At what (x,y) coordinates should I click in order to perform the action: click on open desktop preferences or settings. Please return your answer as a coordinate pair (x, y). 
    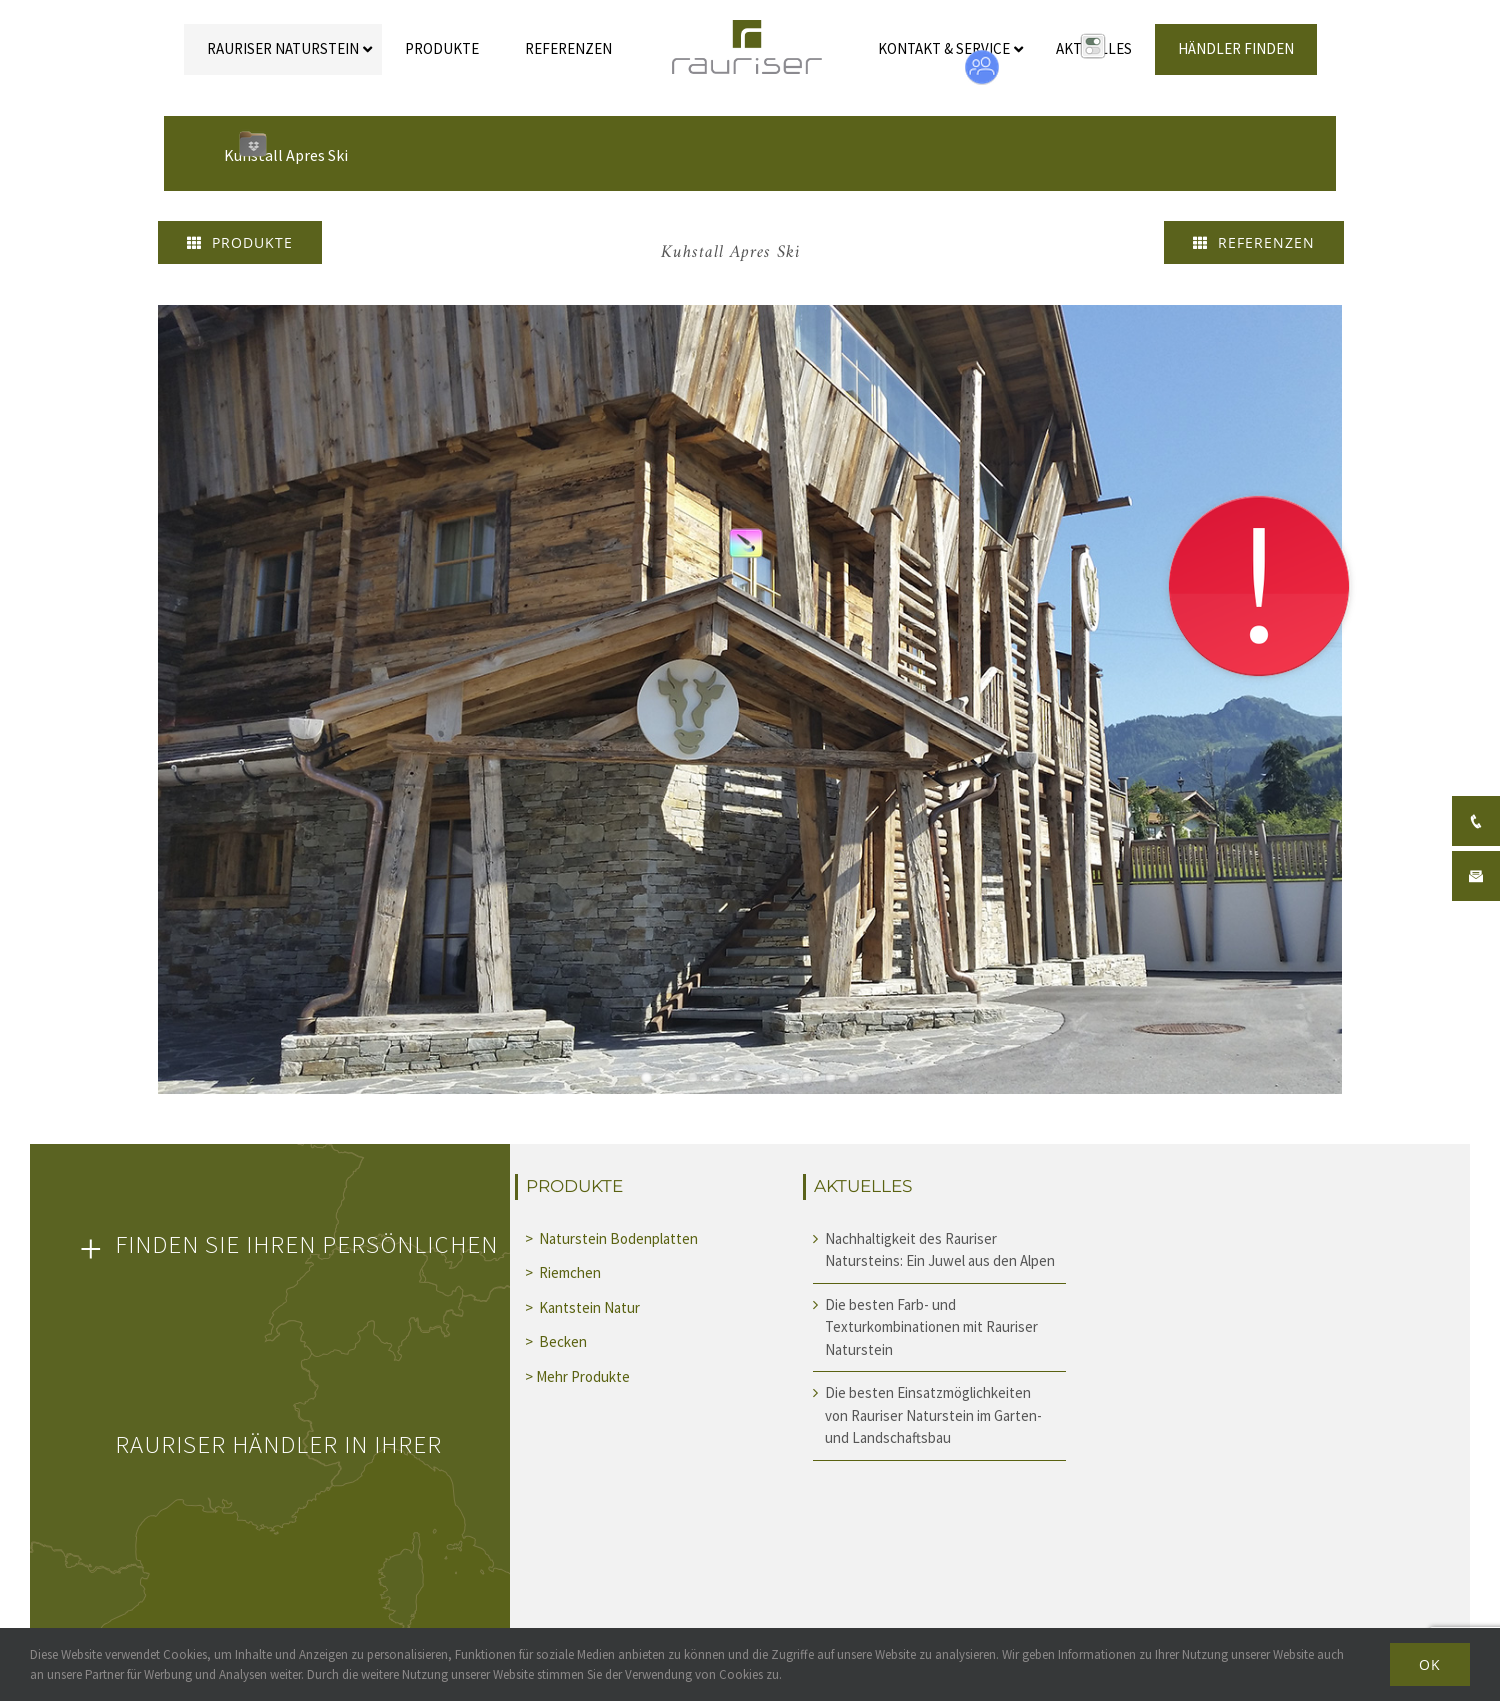
    Looking at the image, I should click on (1093, 46).